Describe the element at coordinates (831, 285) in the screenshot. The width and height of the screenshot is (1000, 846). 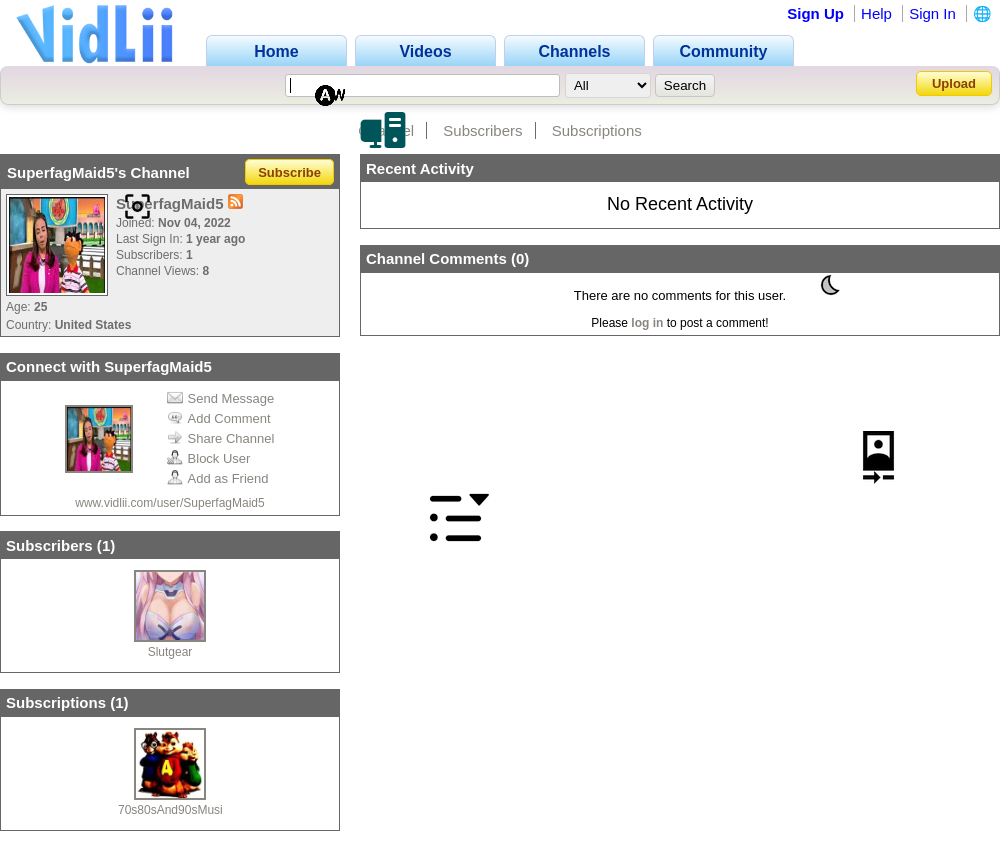
I see `enable bedtime or sleep mode` at that location.